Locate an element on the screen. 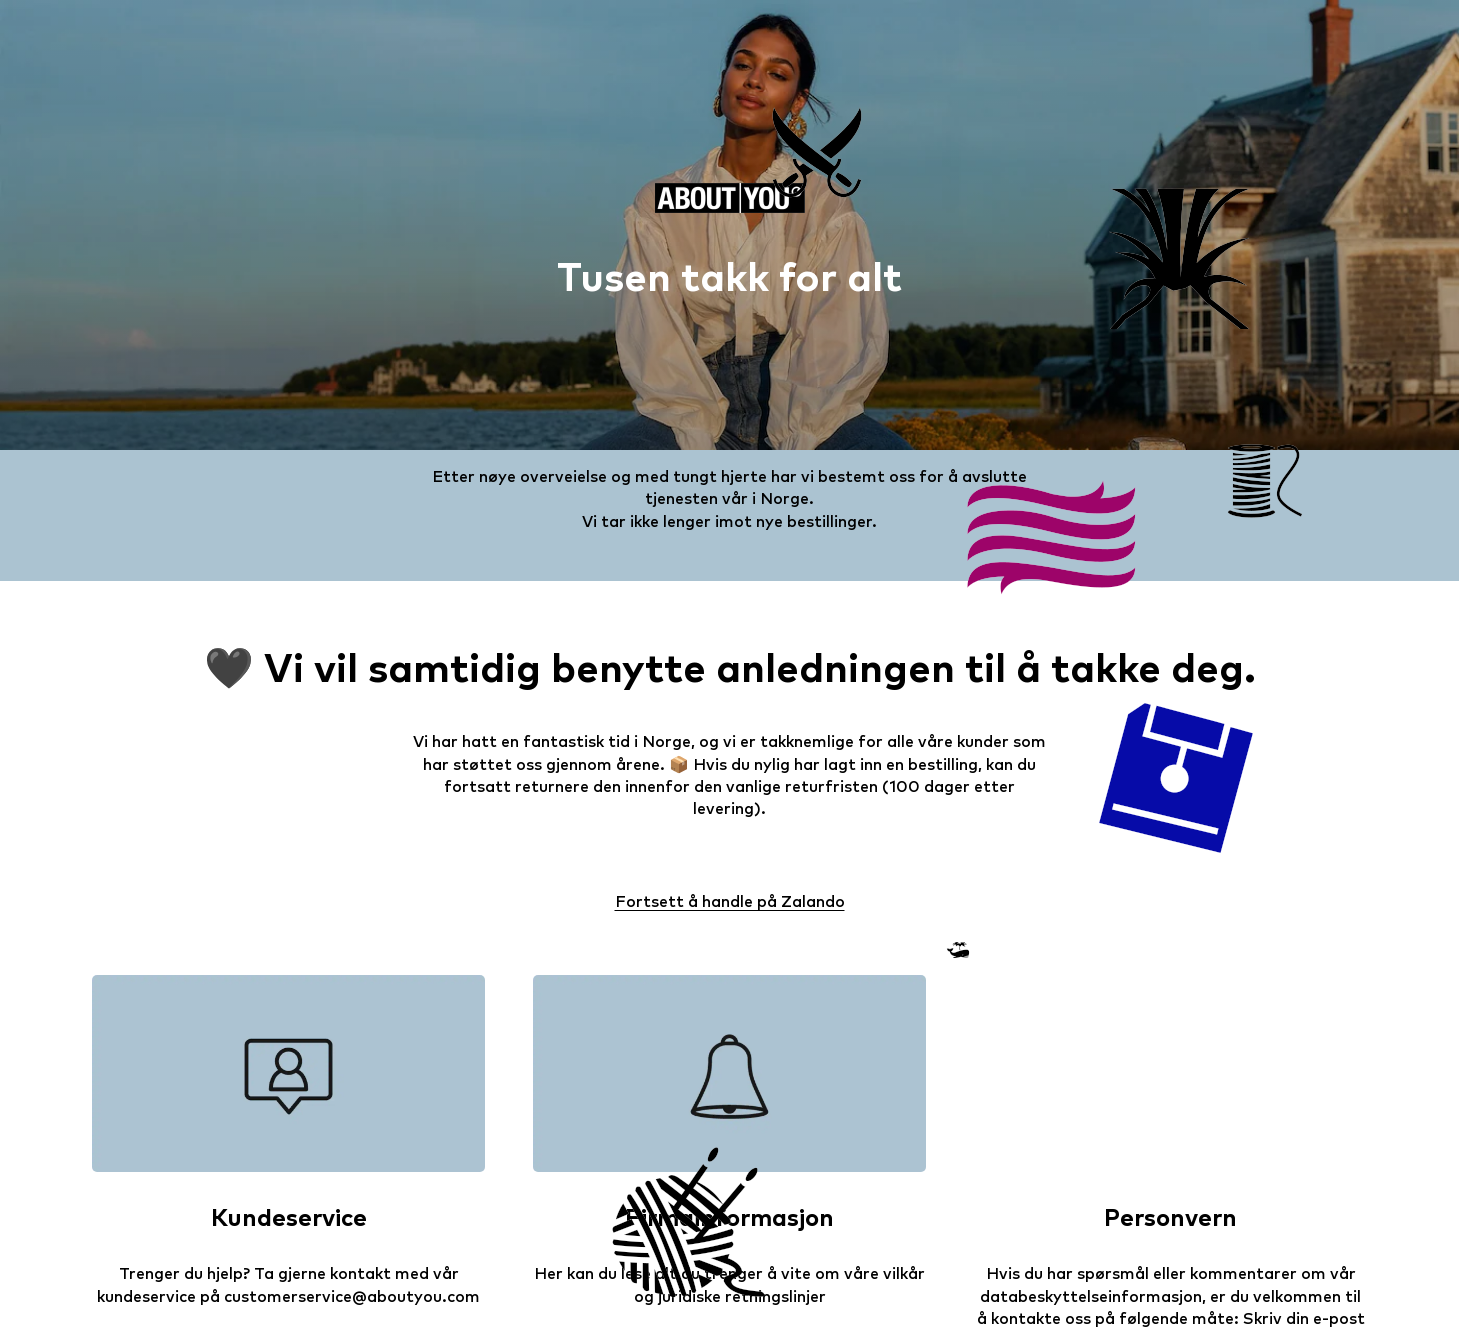 The image size is (1459, 1333). indicates water or ocean-related content is located at coordinates (1051, 535).